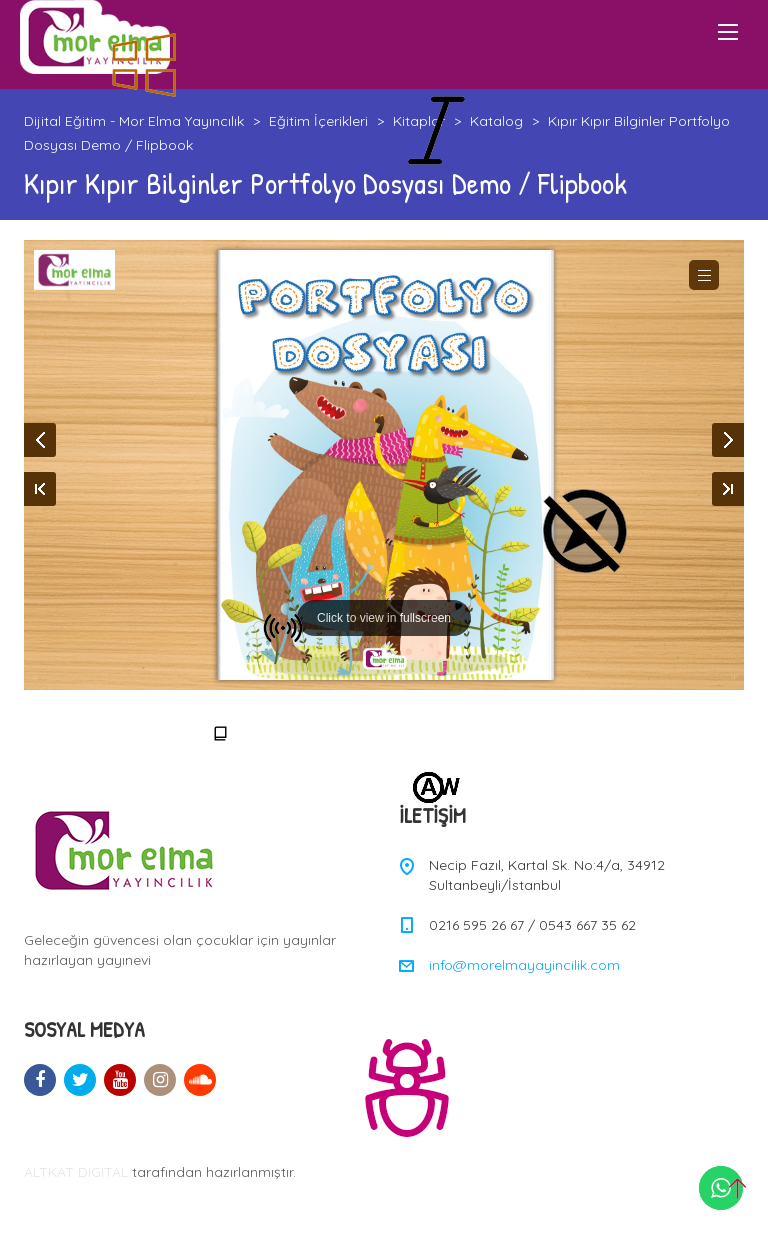 This screenshot has height=1235, width=768. Describe the element at coordinates (737, 1188) in the screenshot. I see `scroll to top of page` at that location.